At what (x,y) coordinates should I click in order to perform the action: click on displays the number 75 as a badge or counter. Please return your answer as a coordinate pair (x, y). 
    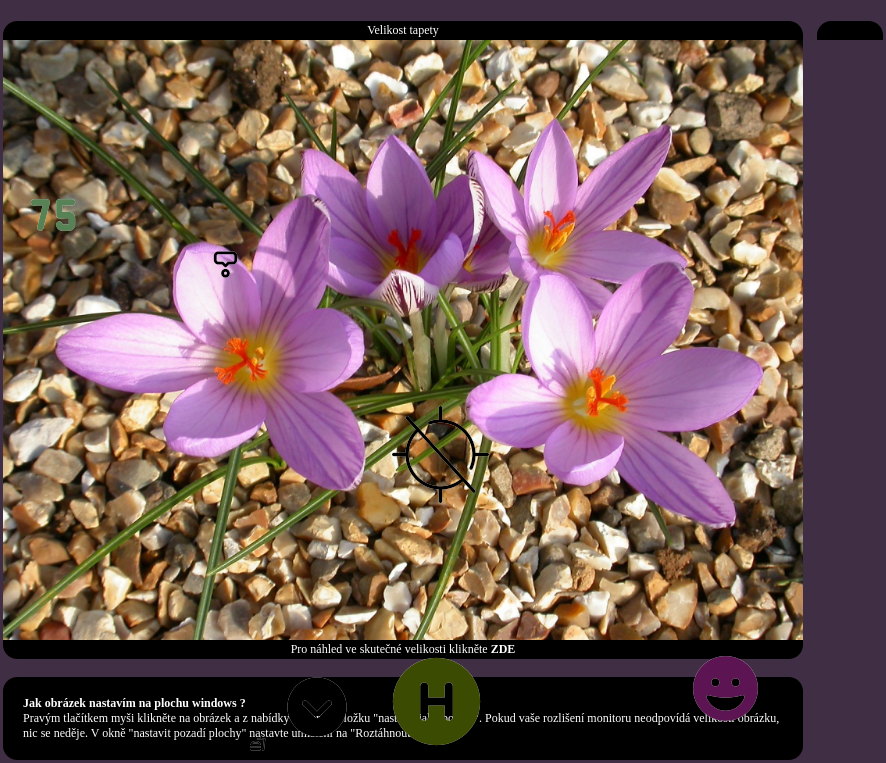
    Looking at the image, I should click on (53, 215).